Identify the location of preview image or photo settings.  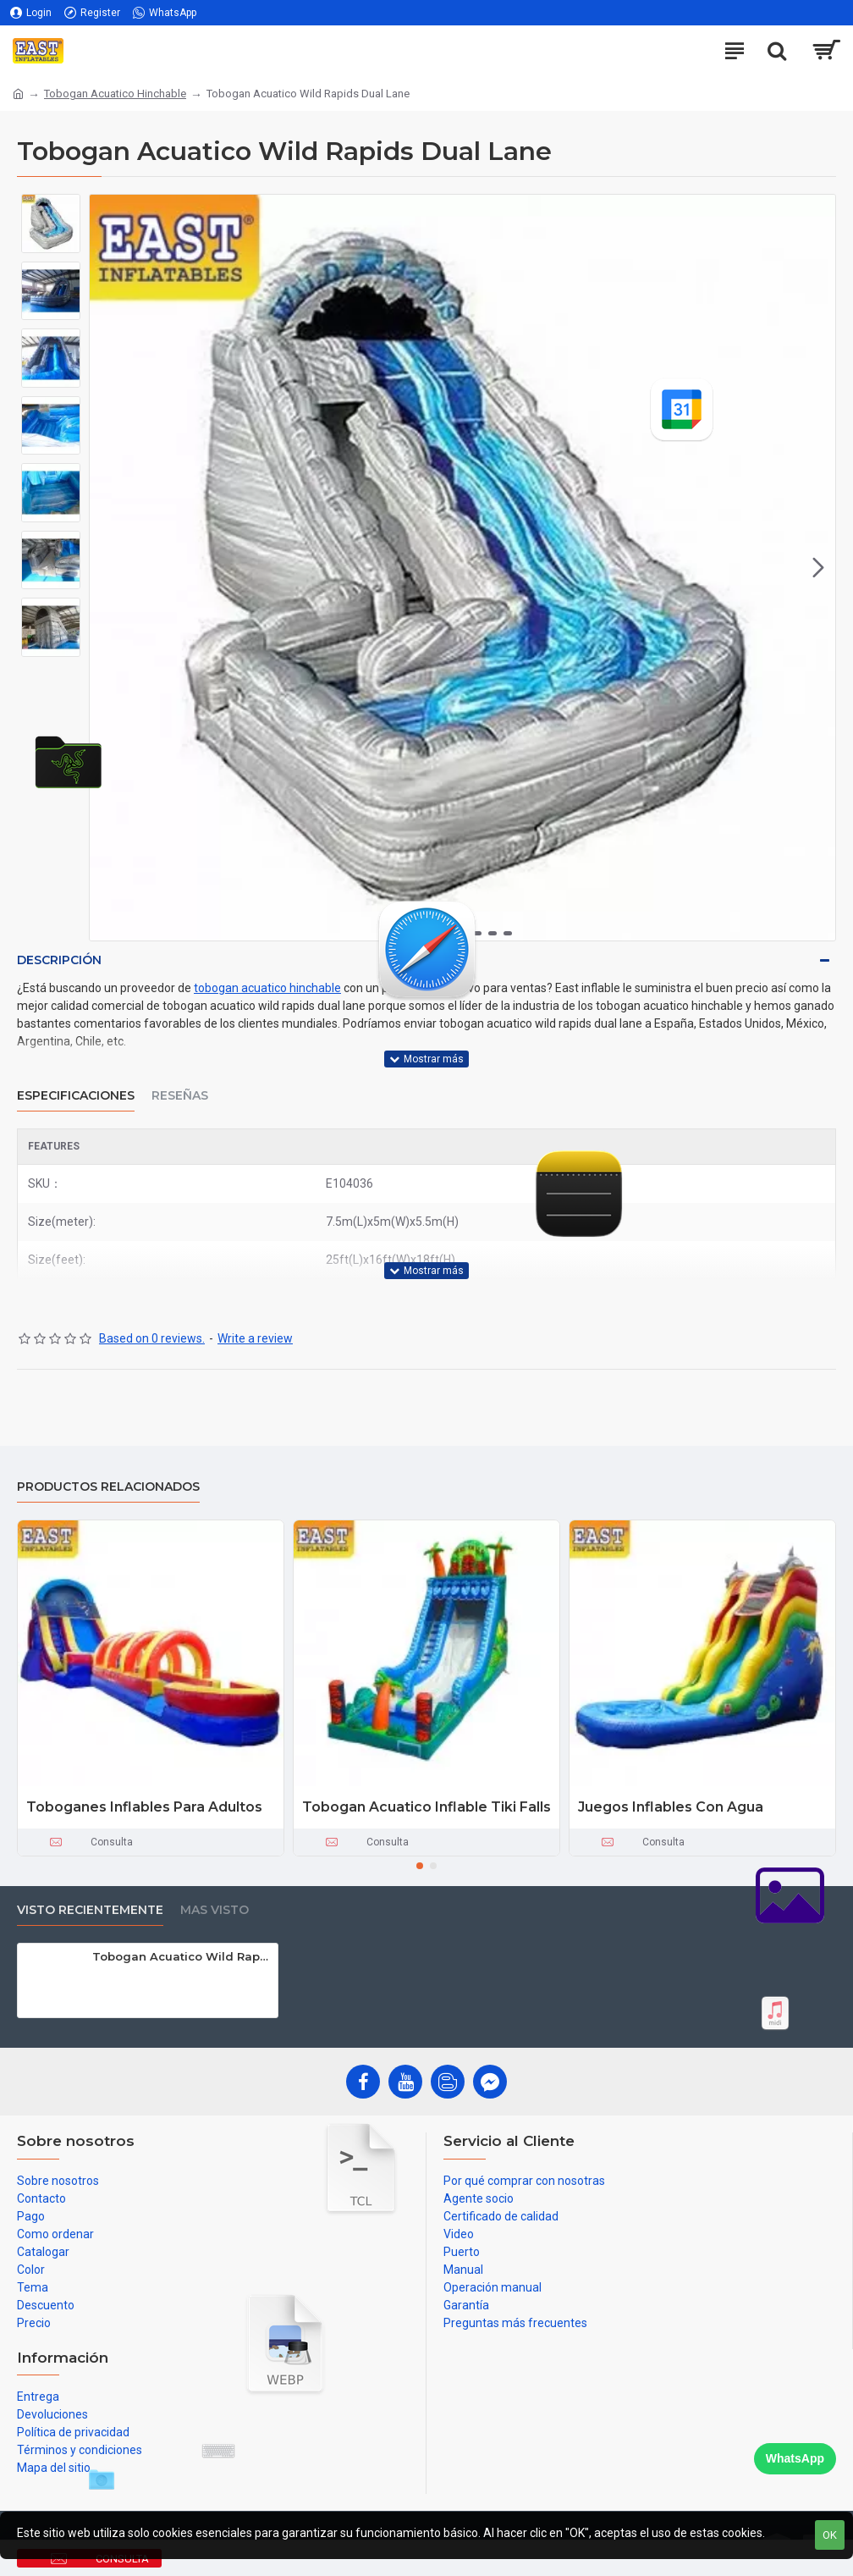
(790, 1897).